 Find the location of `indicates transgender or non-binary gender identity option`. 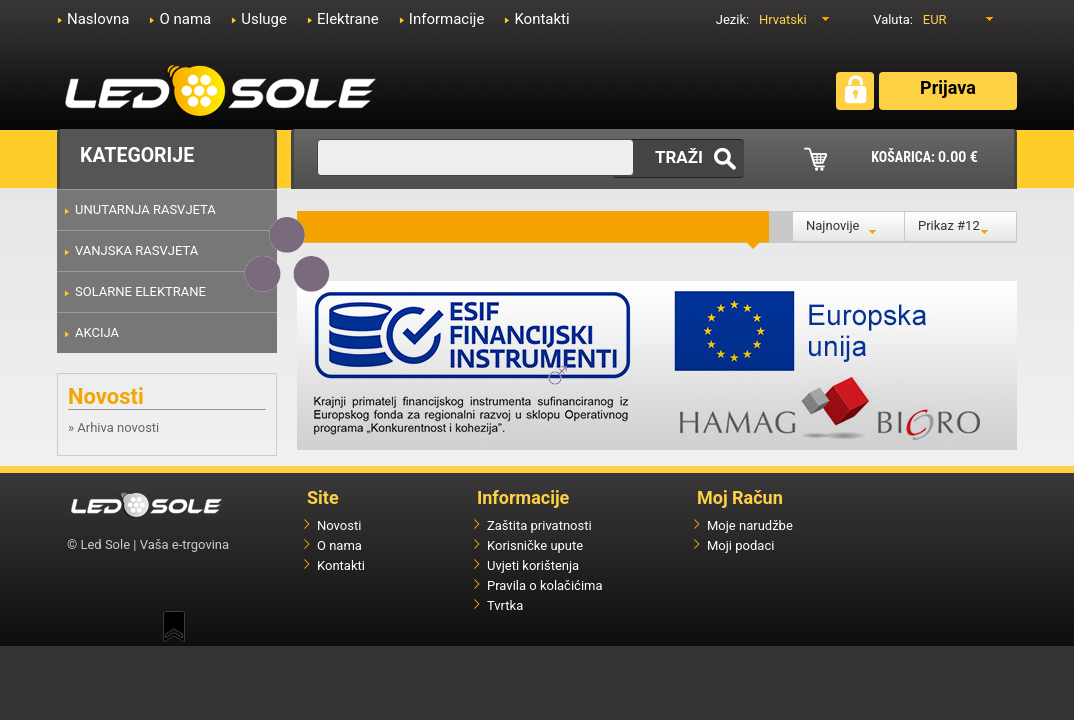

indicates transgender or non-binary gender identity option is located at coordinates (558, 375).